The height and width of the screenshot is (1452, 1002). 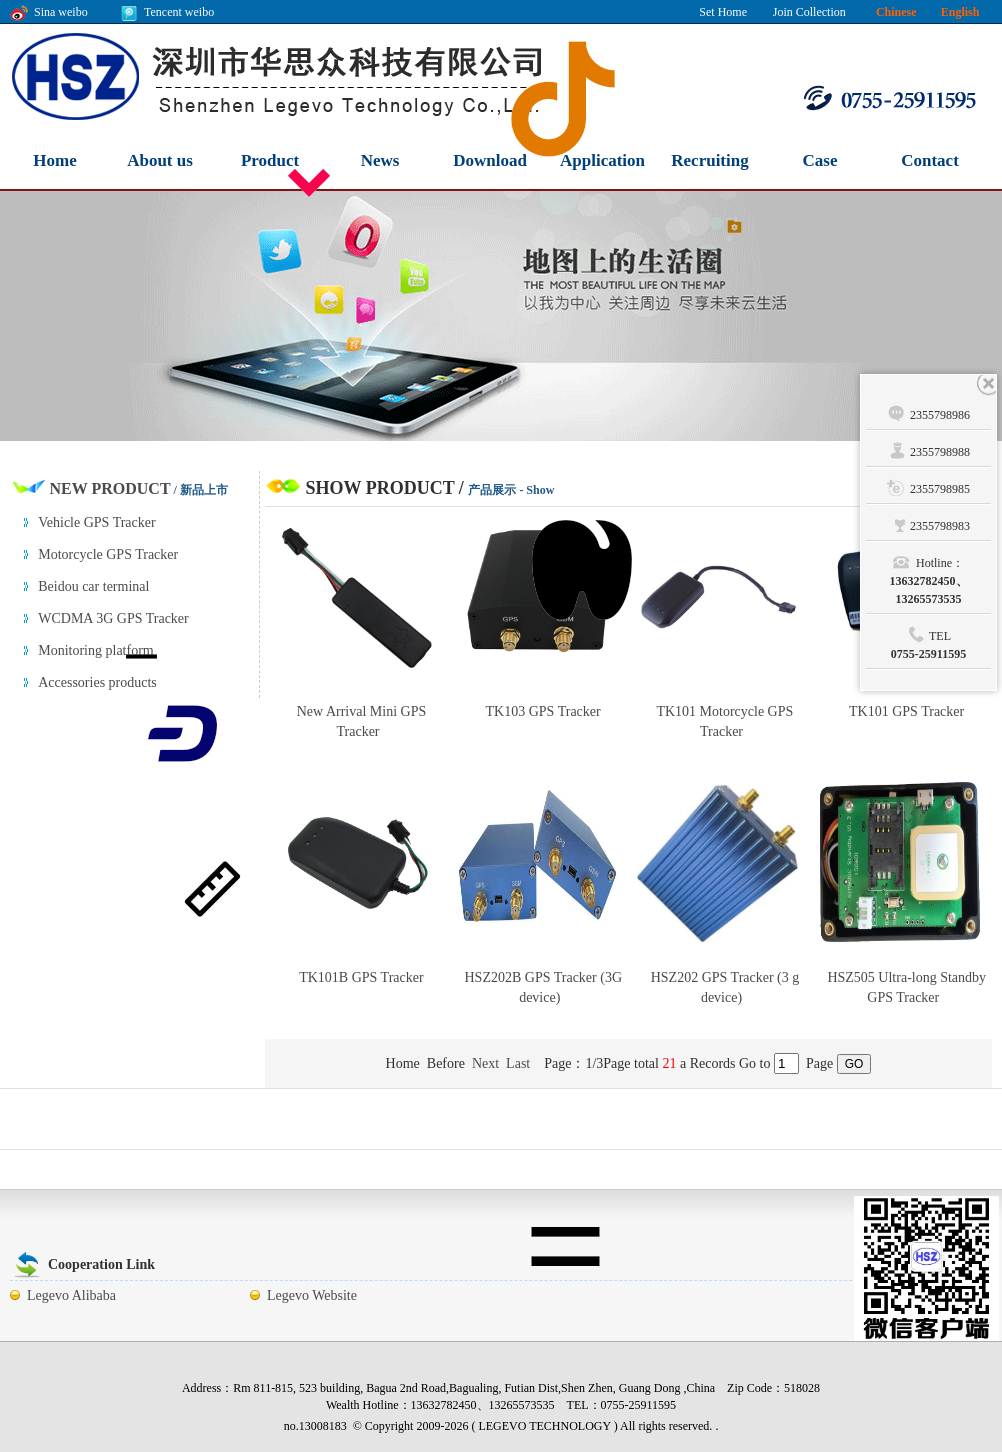 What do you see at coordinates (563, 99) in the screenshot?
I see `open the TikTok app` at bounding box center [563, 99].